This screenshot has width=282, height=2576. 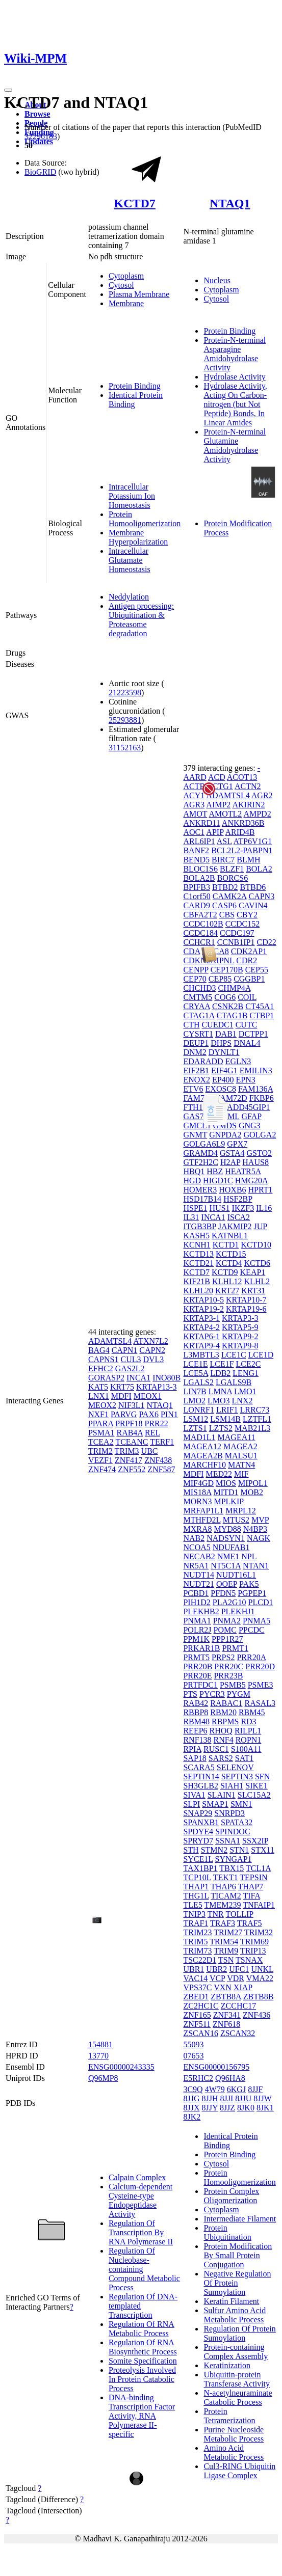 I want to click on view sent messages folder, so click(x=146, y=170).